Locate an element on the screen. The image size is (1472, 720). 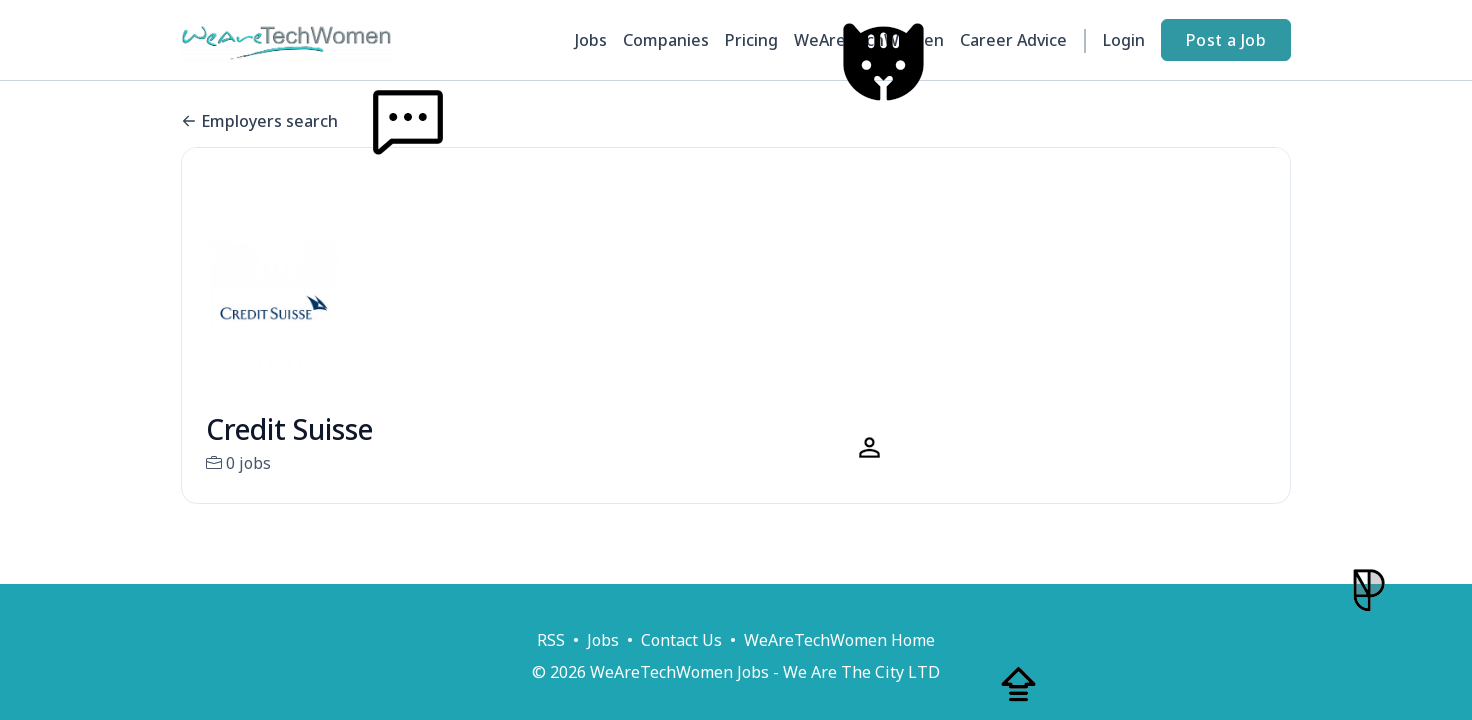
phosphor icons library branding logo is located at coordinates (1366, 588).